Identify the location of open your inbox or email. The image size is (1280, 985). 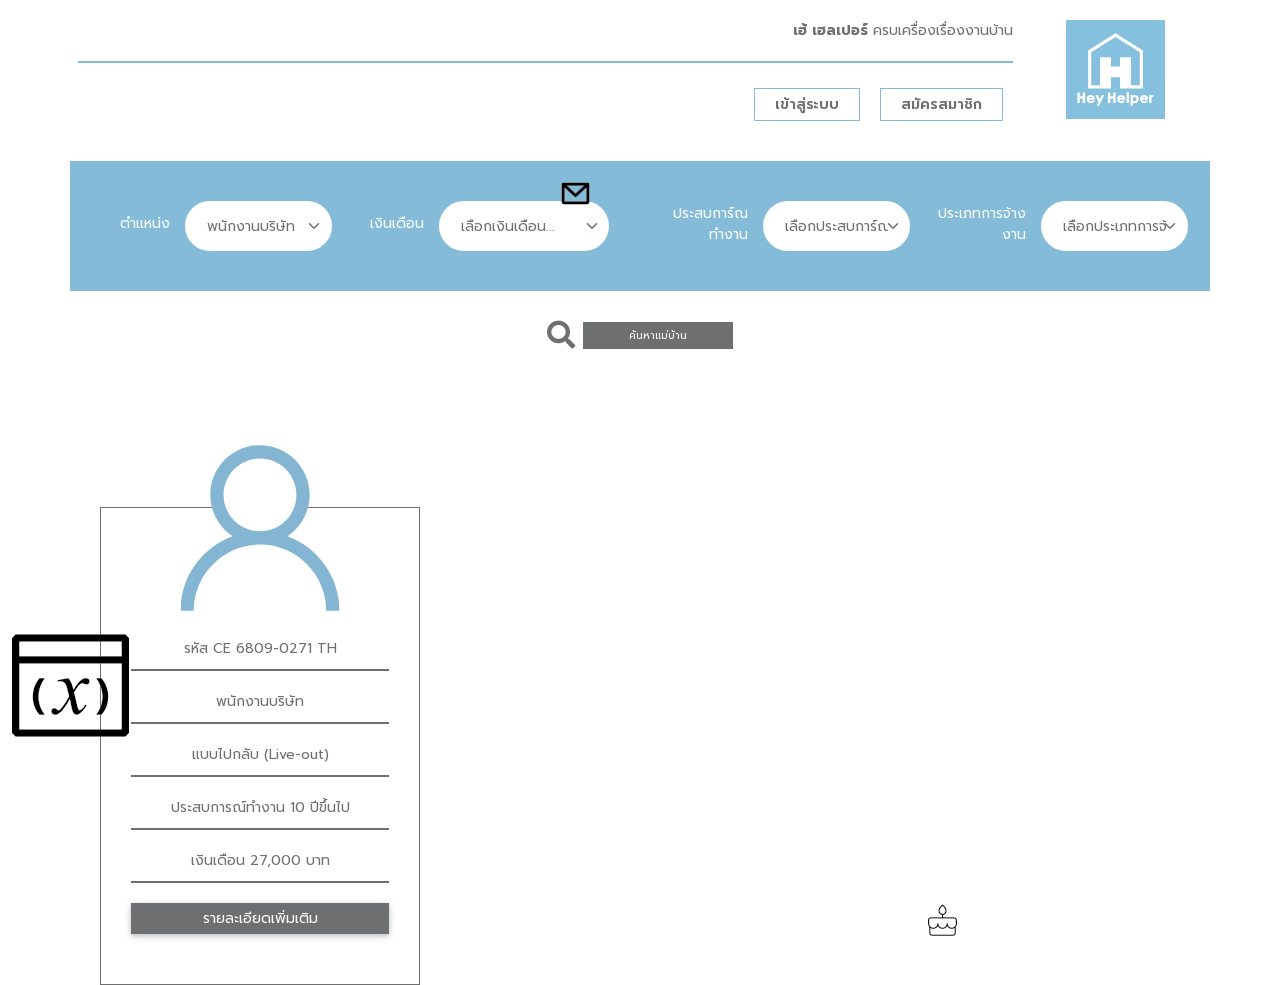
(575, 193).